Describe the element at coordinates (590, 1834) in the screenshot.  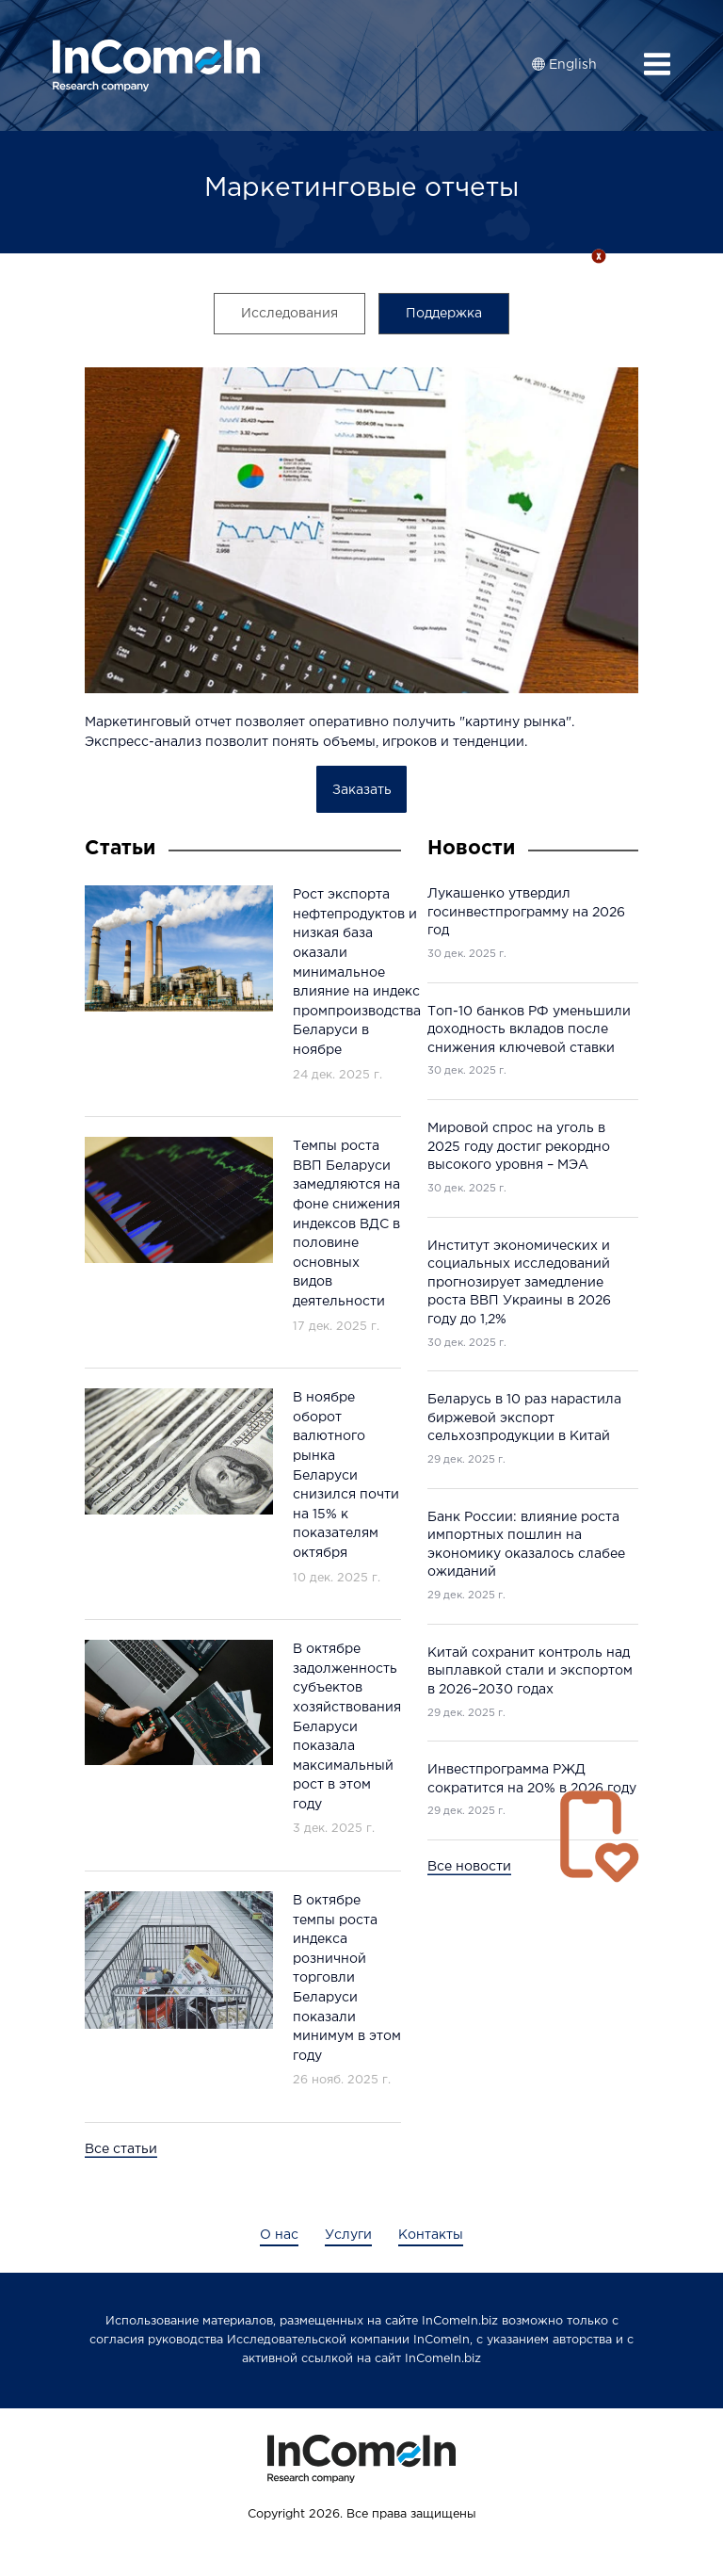
I see `add device to favorites` at that location.